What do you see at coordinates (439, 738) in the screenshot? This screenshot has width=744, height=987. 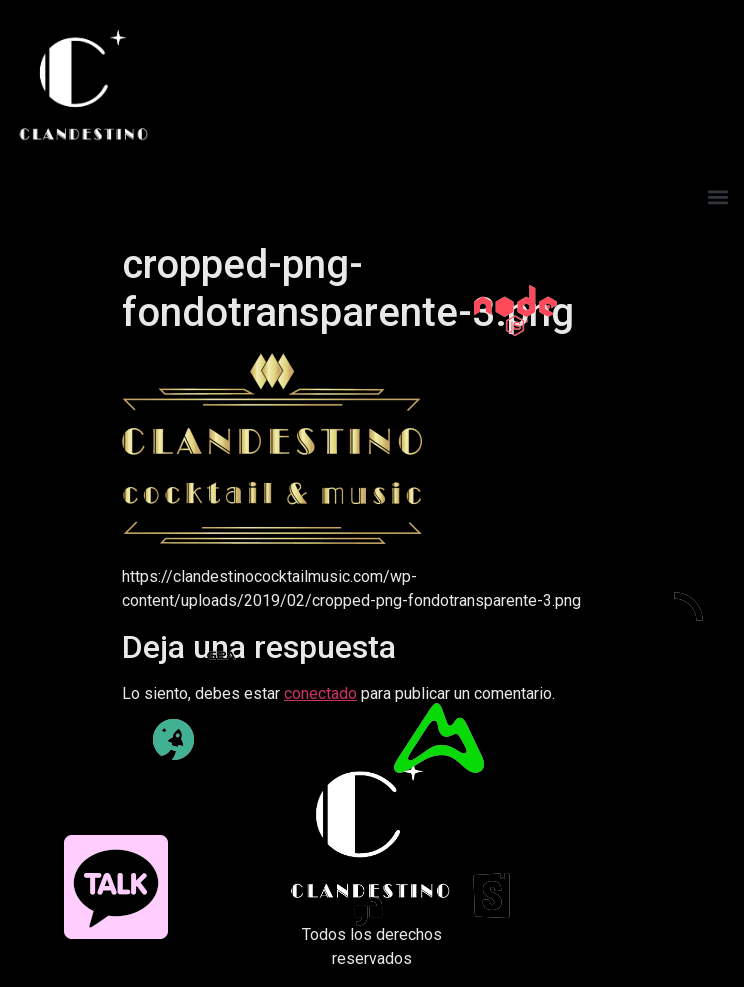 I see `open the AllTrails app` at bounding box center [439, 738].